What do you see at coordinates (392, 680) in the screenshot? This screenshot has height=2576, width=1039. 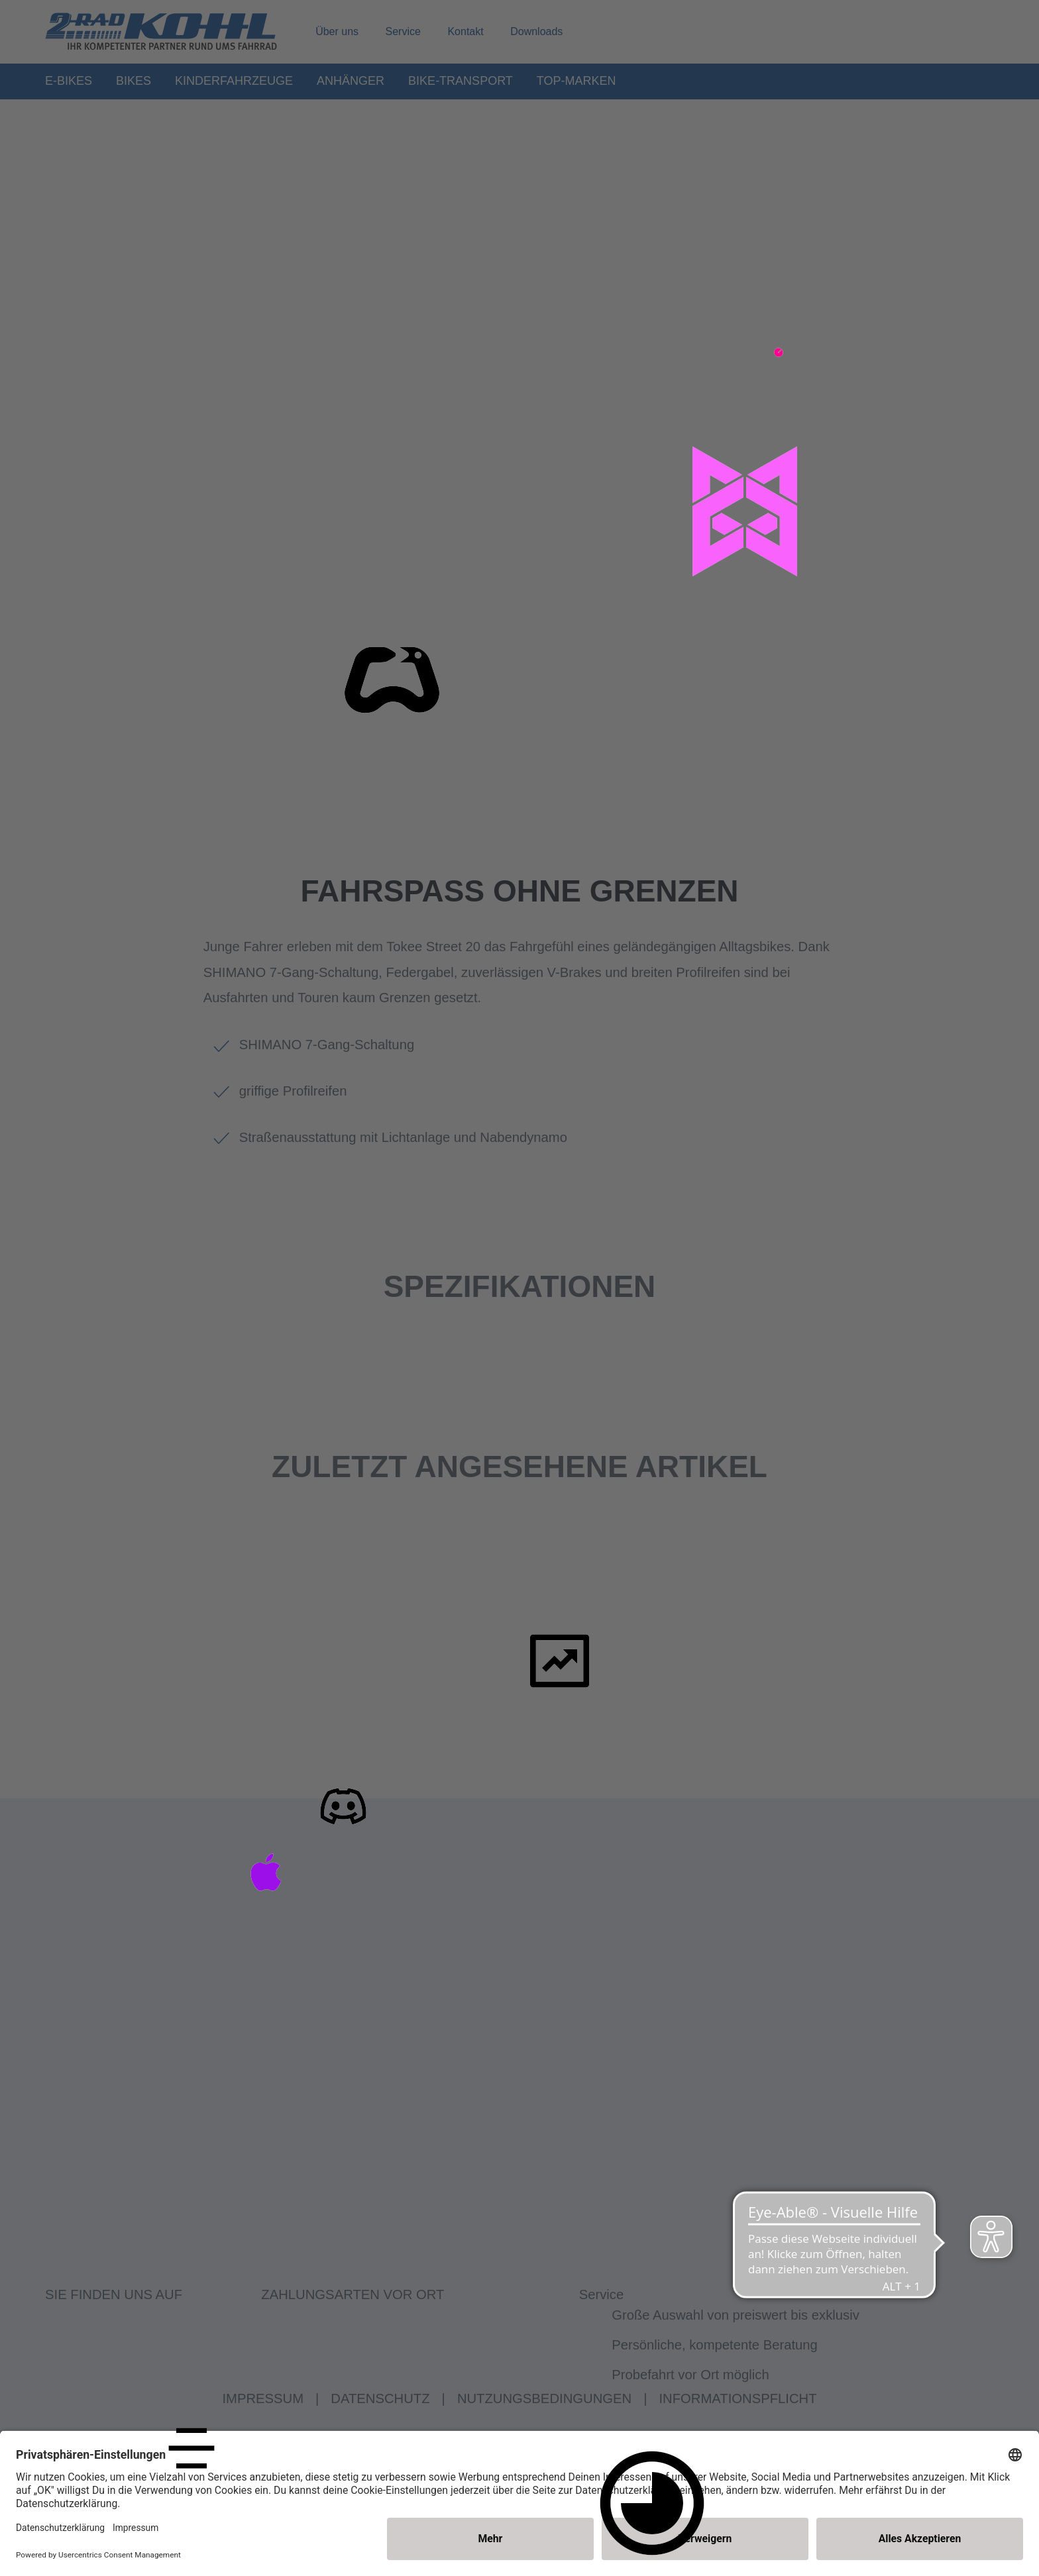 I see `visit wiki.gg website` at bounding box center [392, 680].